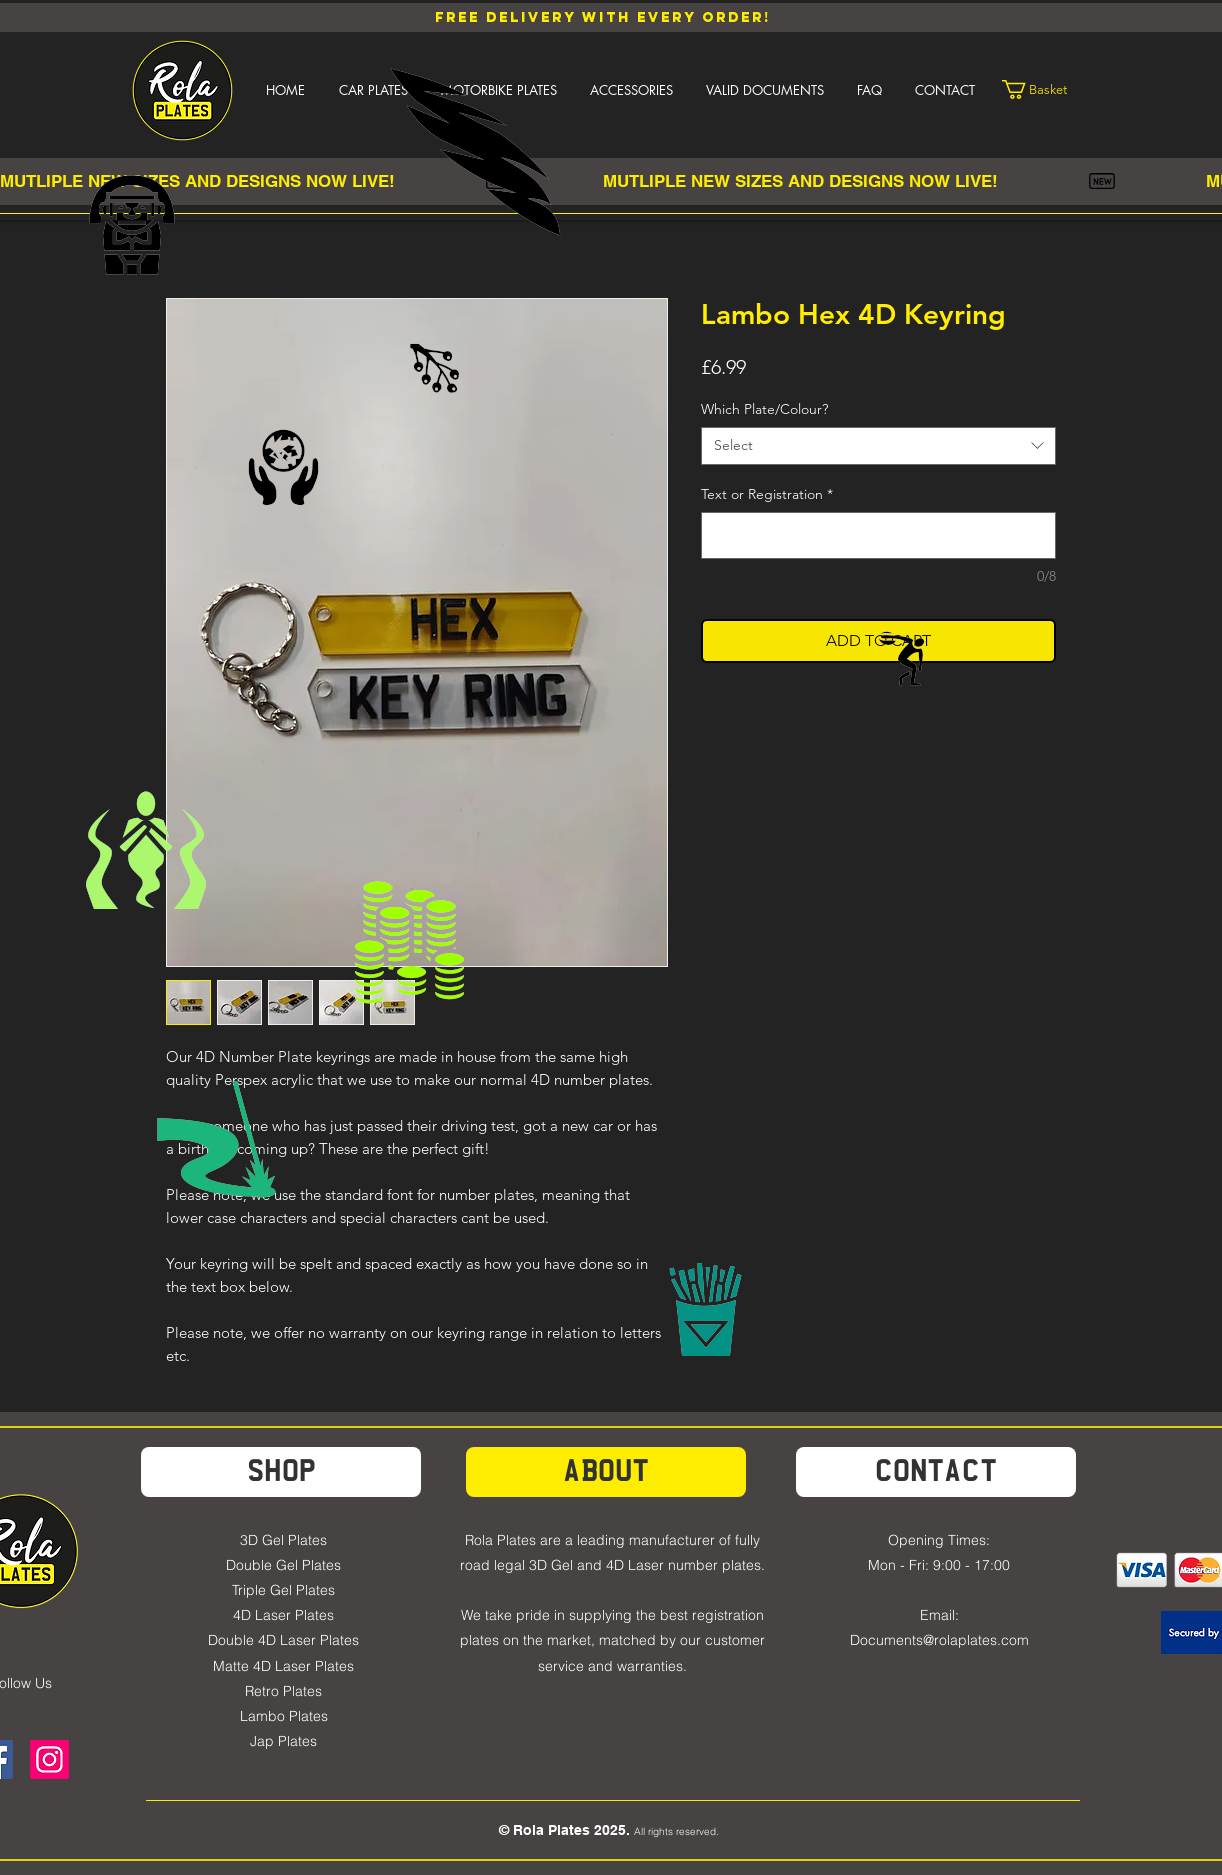 Image resolution: width=1222 pixels, height=1875 pixels. What do you see at coordinates (216, 1140) in the screenshot?
I see `activate laser attack ability` at bounding box center [216, 1140].